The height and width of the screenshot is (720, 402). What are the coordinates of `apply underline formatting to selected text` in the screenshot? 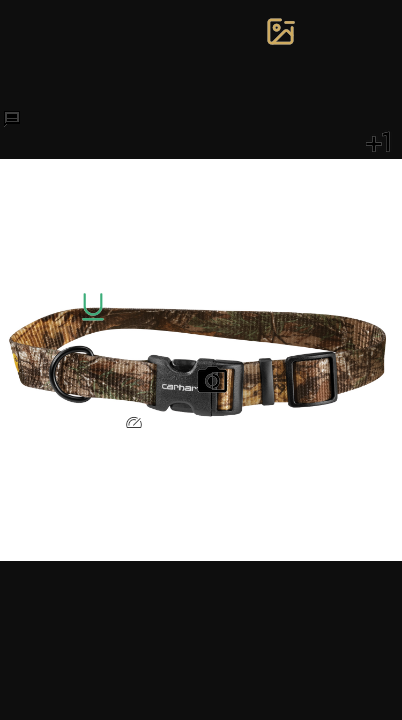 It's located at (93, 305).